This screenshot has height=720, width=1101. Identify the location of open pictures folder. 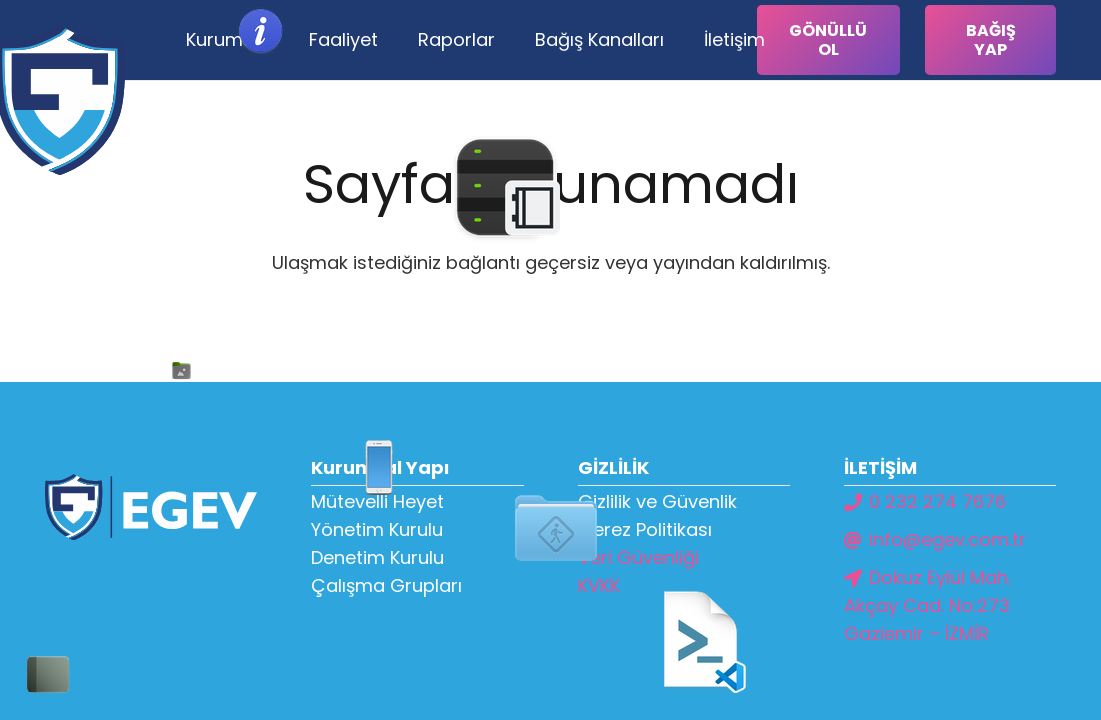
(181, 370).